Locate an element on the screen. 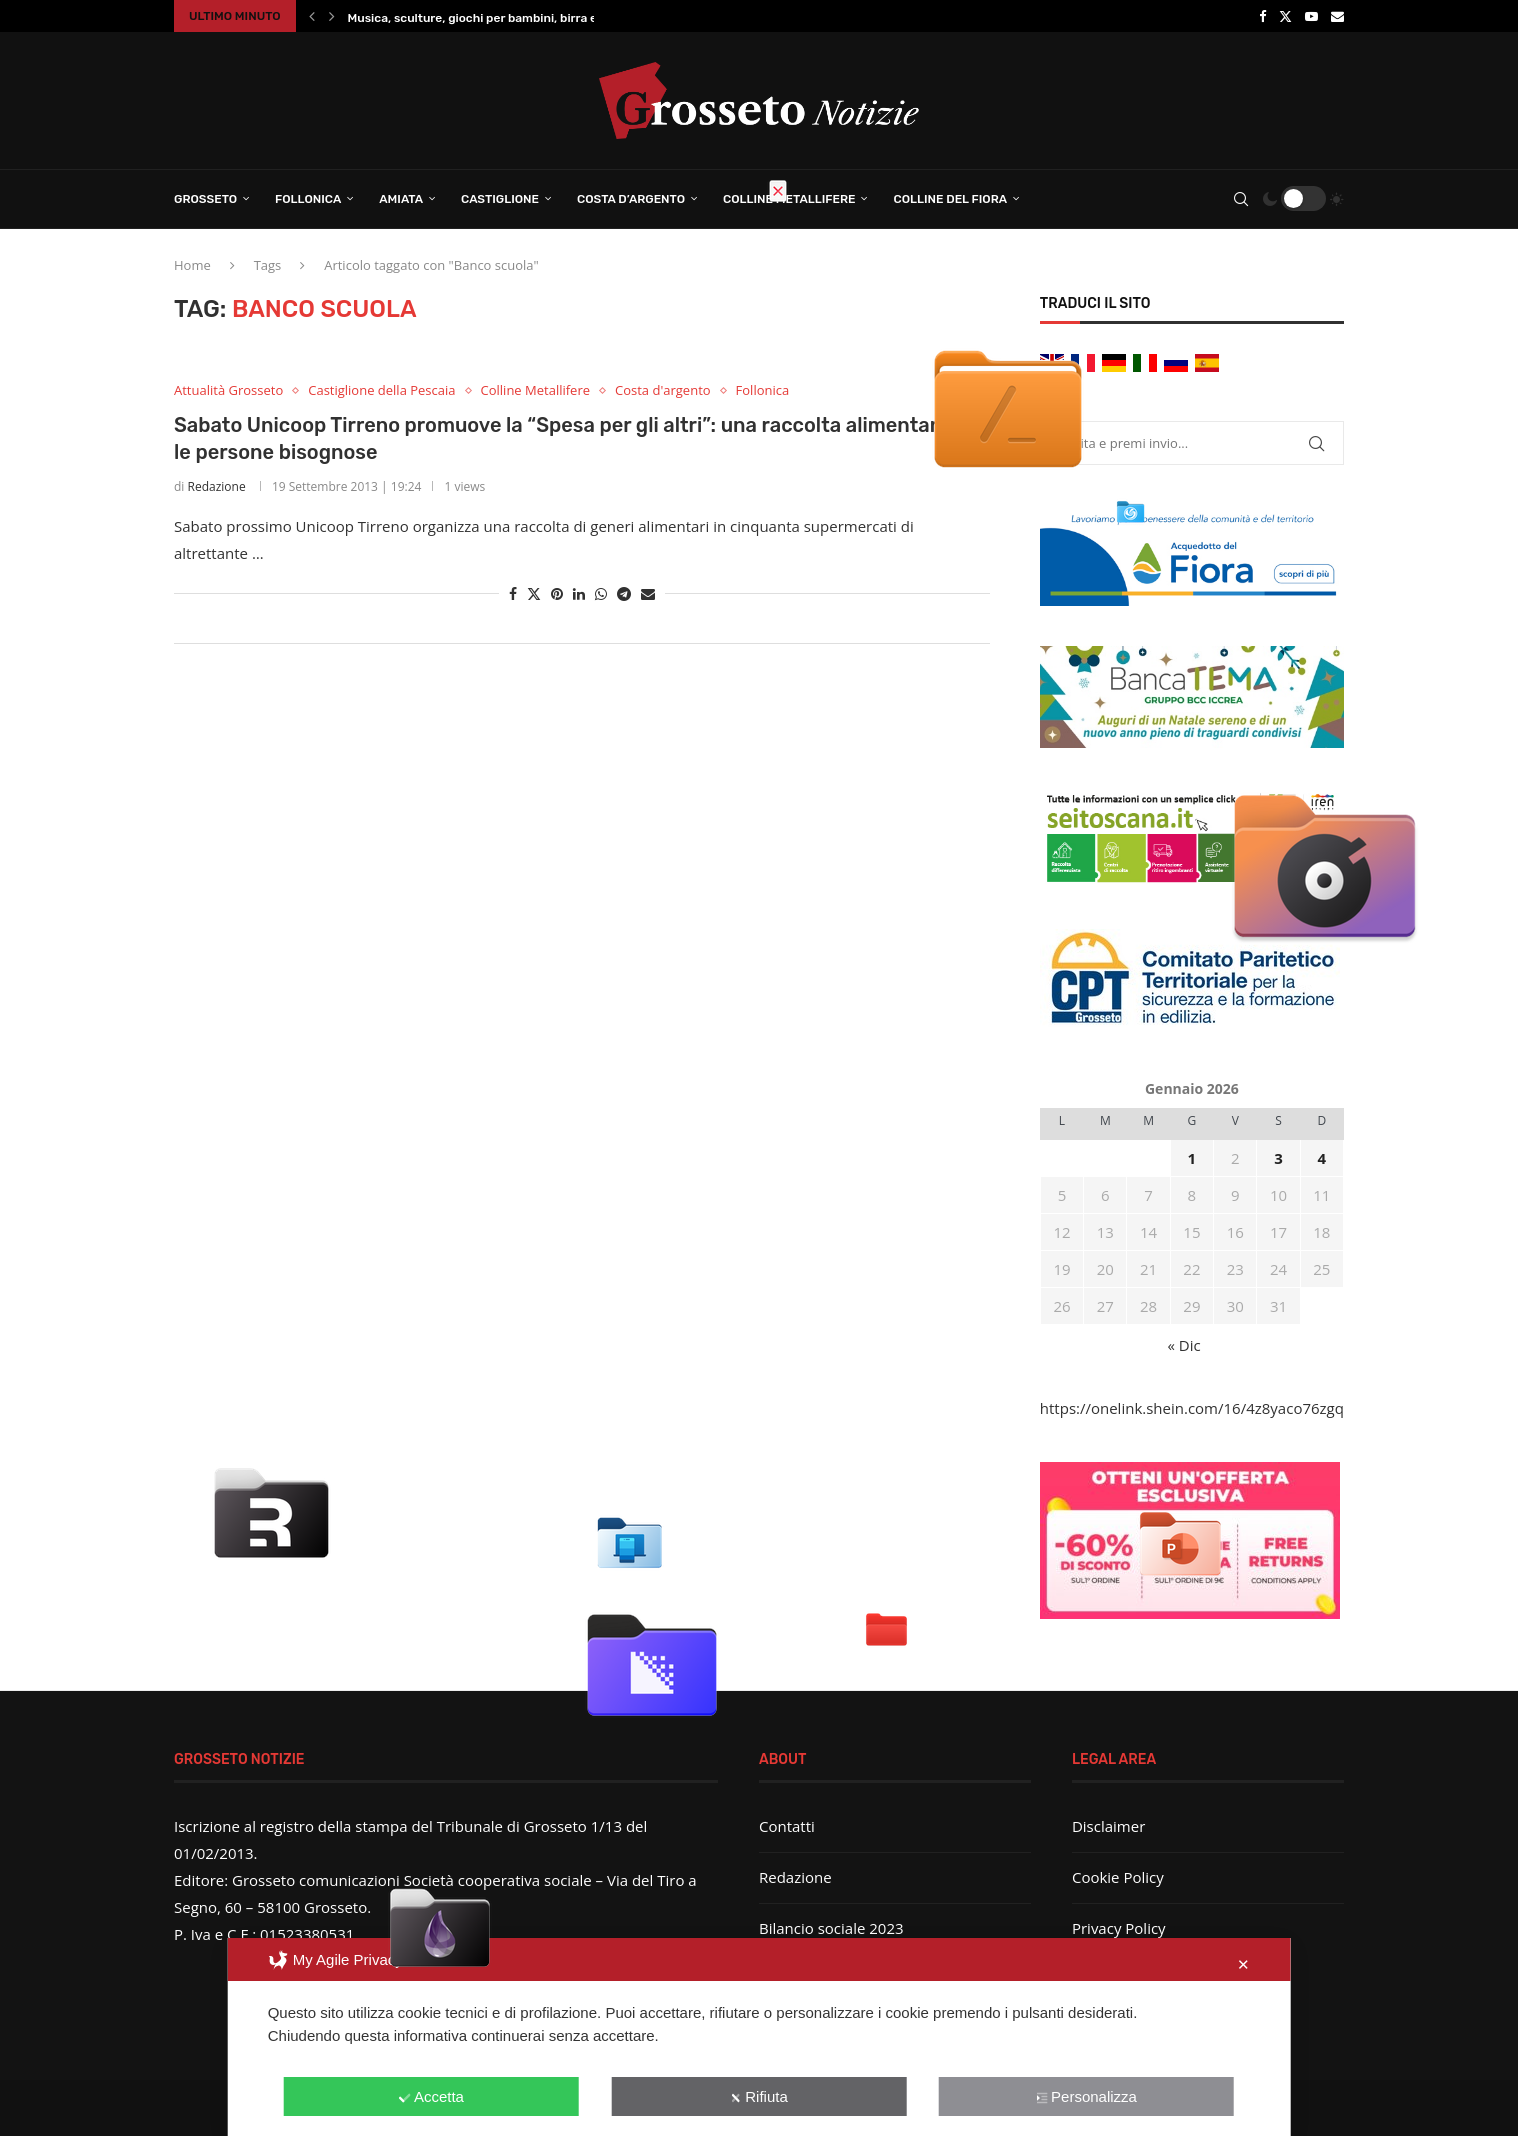 This screenshot has height=2136, width=1518. open folder containing files is located at coordinates (886, 1629).